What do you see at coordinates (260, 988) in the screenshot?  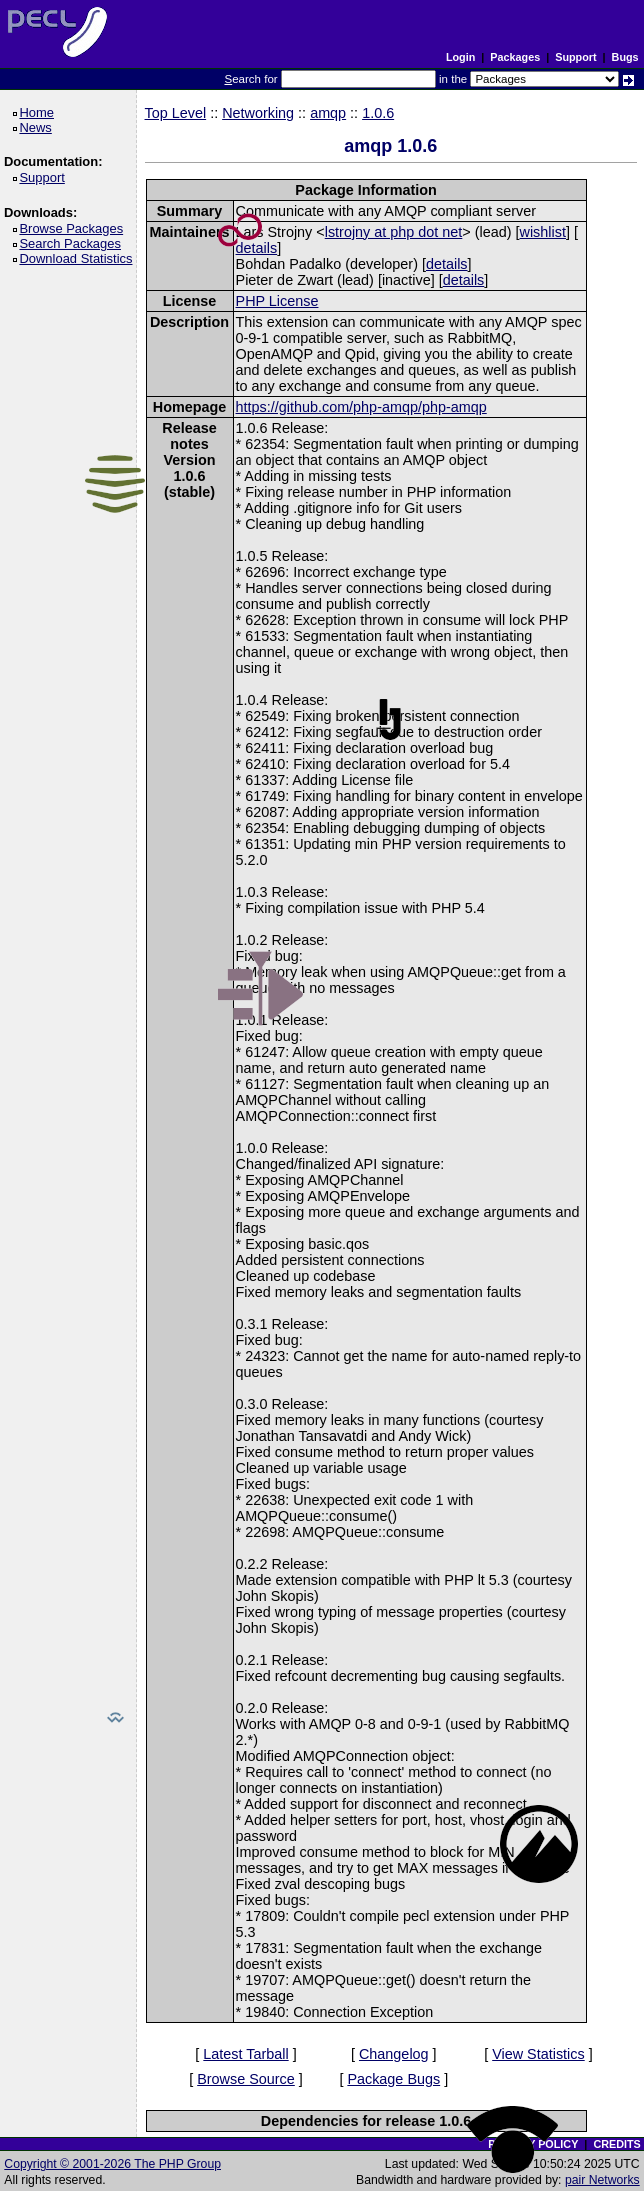 I see `open kdenlive video editor` at bounding box center [260, 988].